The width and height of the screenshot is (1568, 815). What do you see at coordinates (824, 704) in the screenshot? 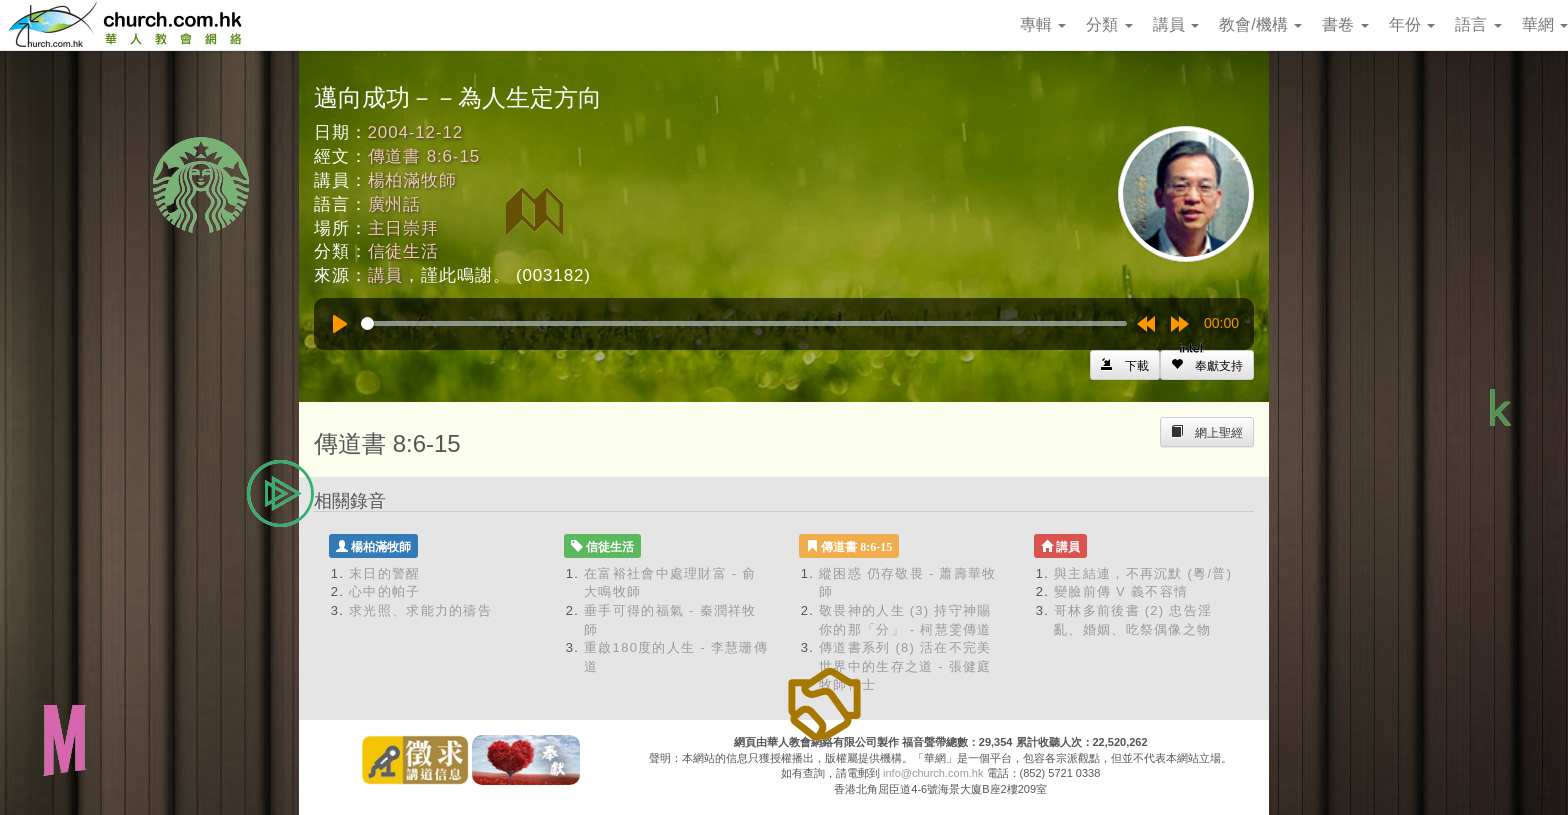
I see `indicates a partnership or collaboration` at bounding box center [824, 704].